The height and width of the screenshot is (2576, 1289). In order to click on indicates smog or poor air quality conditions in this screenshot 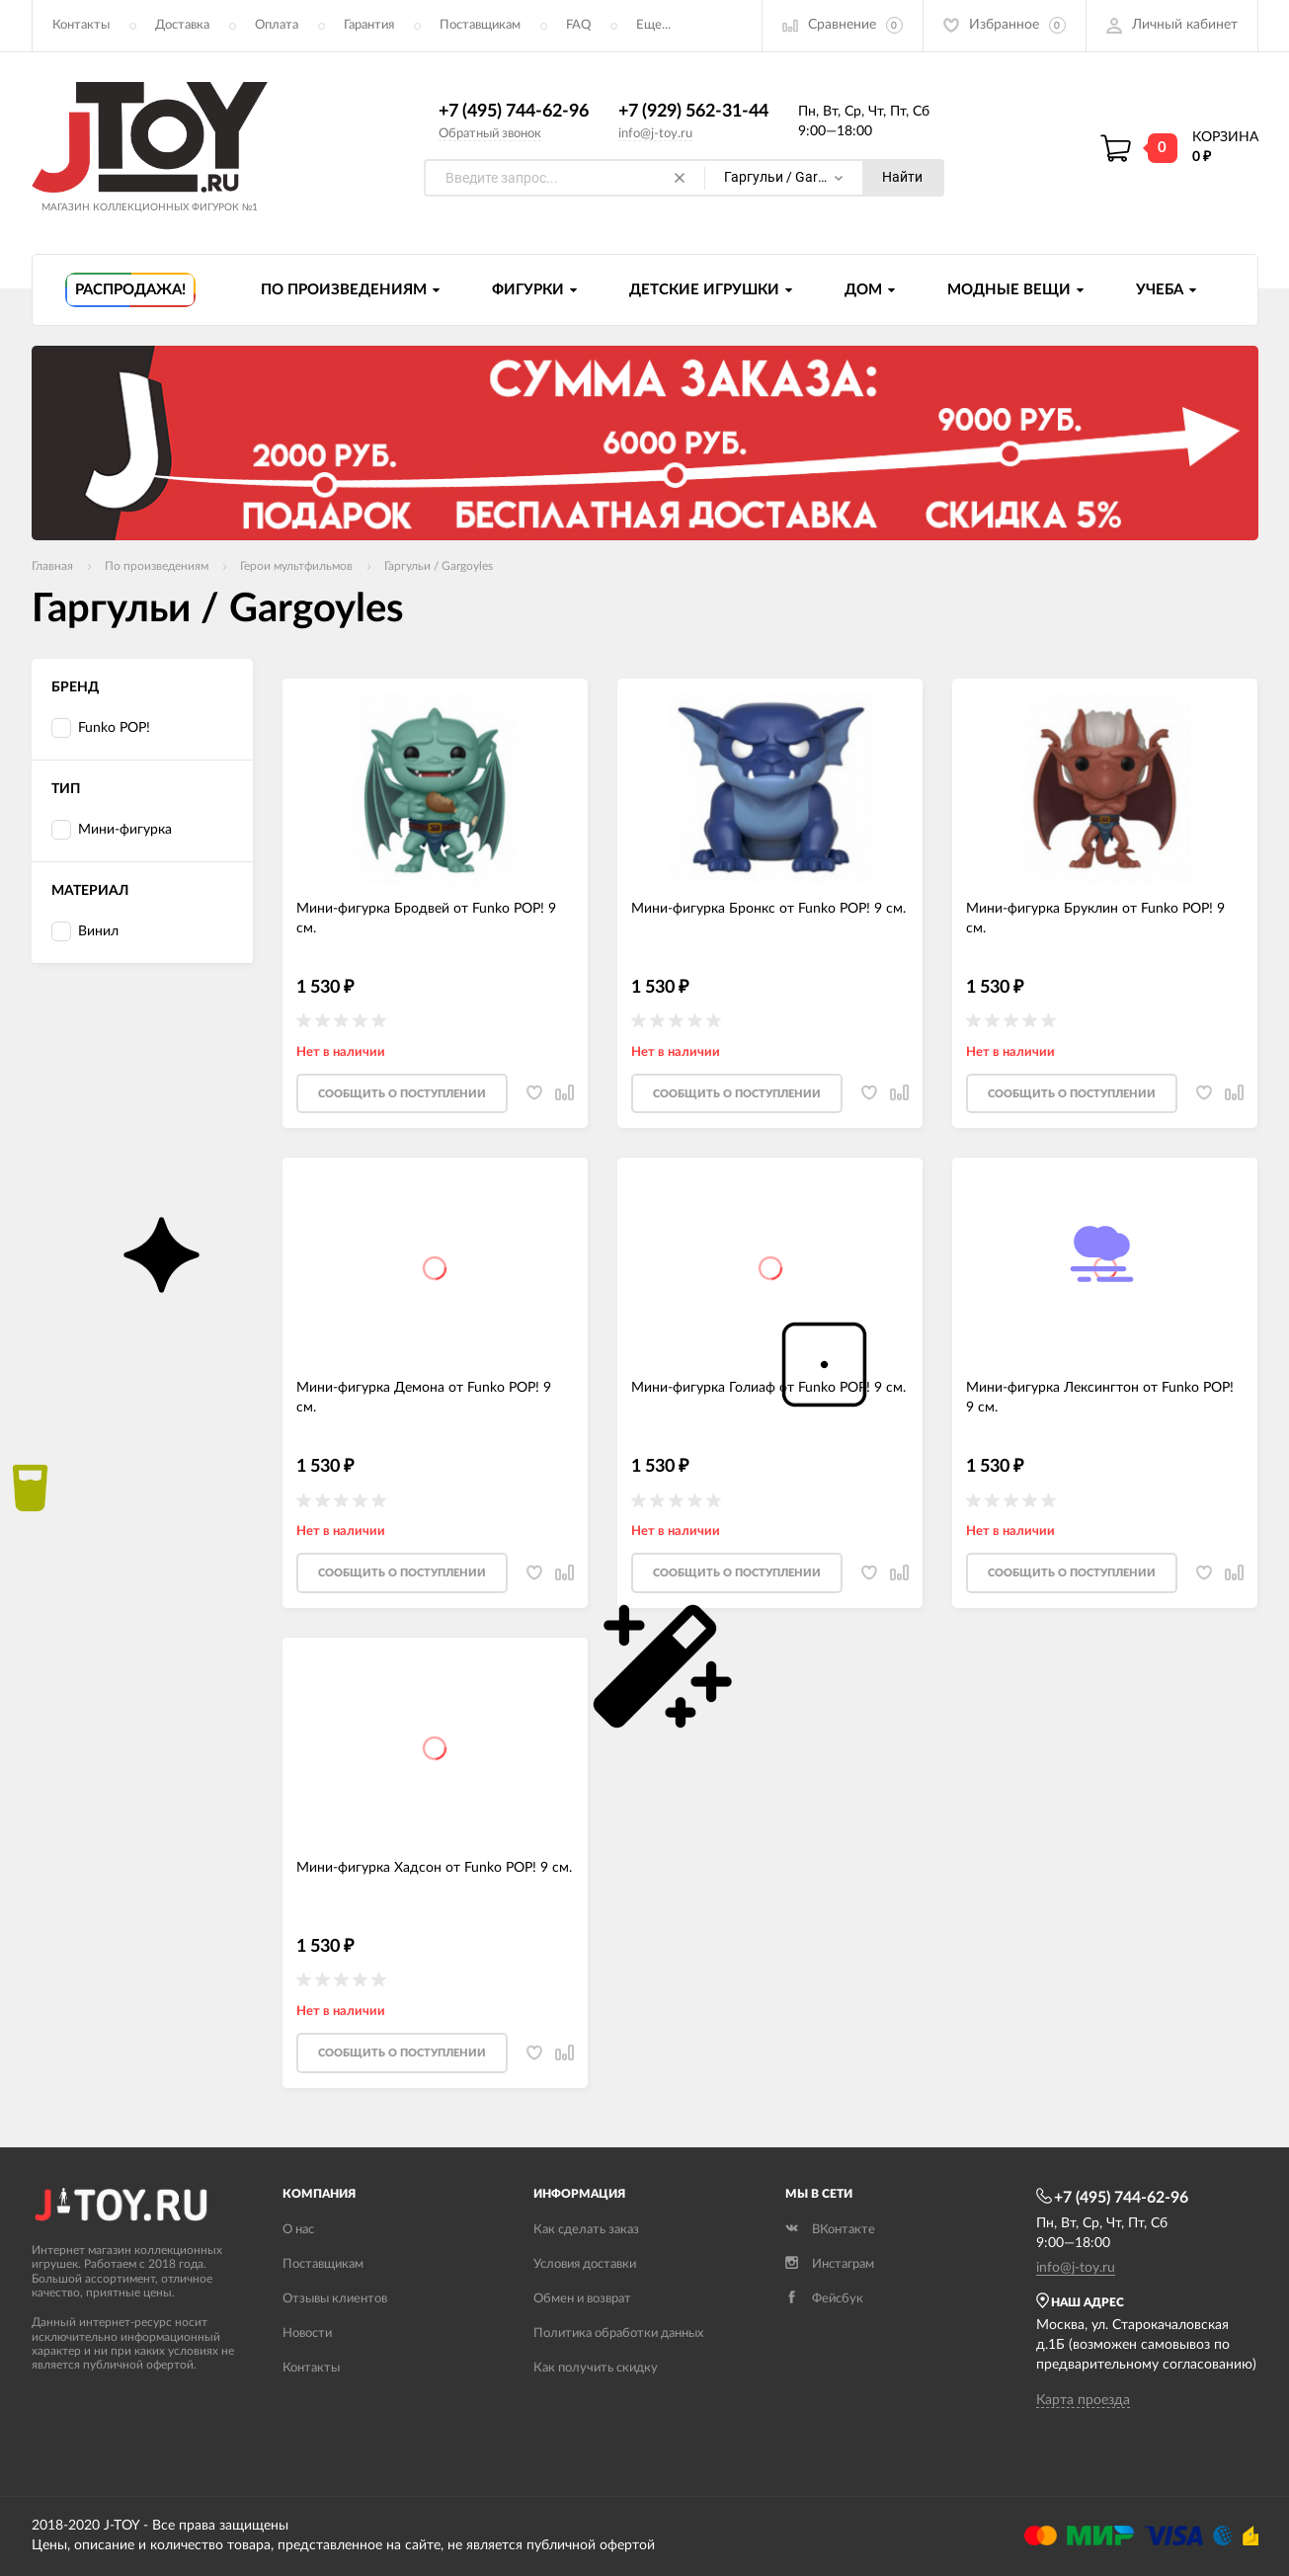, I will do `click(1101, 1253)`.